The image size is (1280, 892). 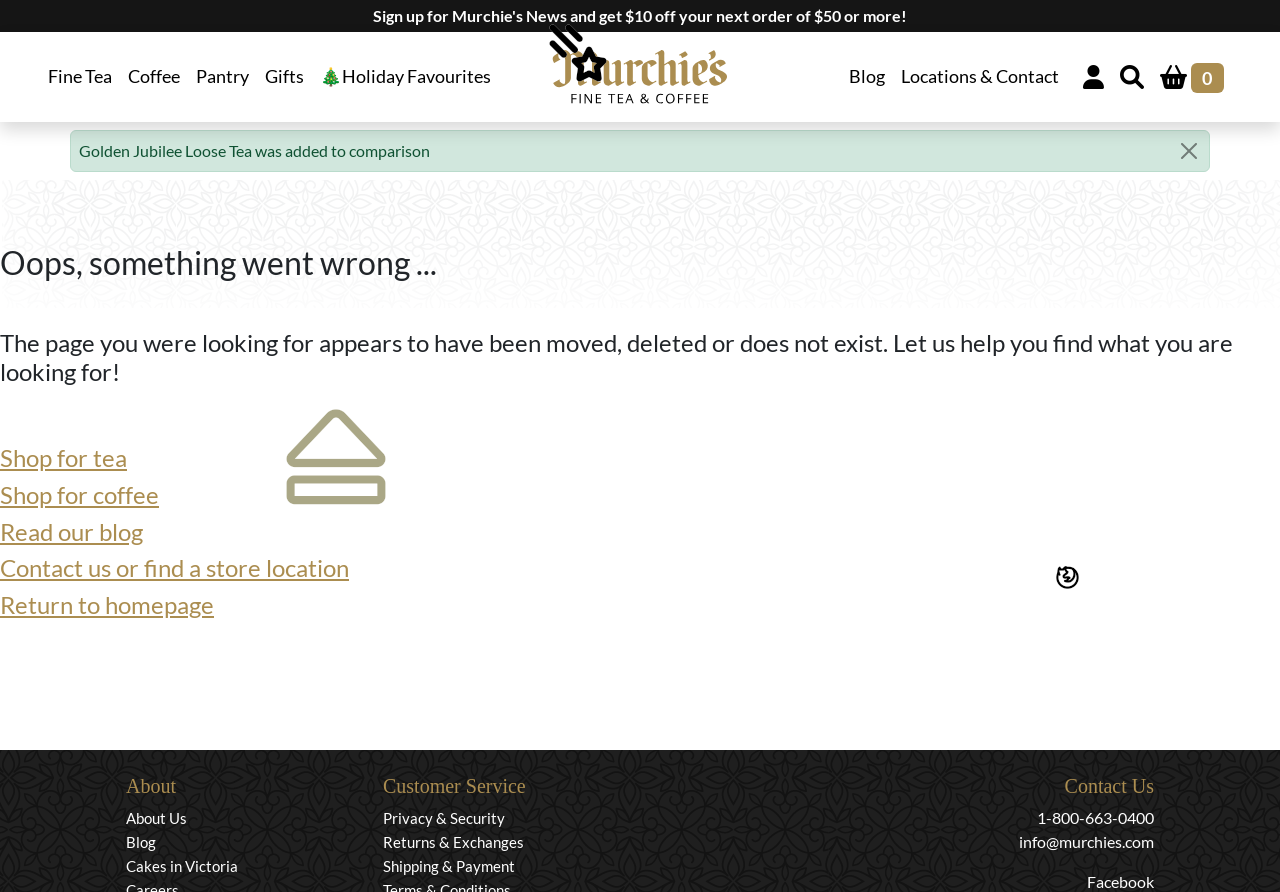 I want to click on open link in Firefox browser, so click(x=1067, y=577).